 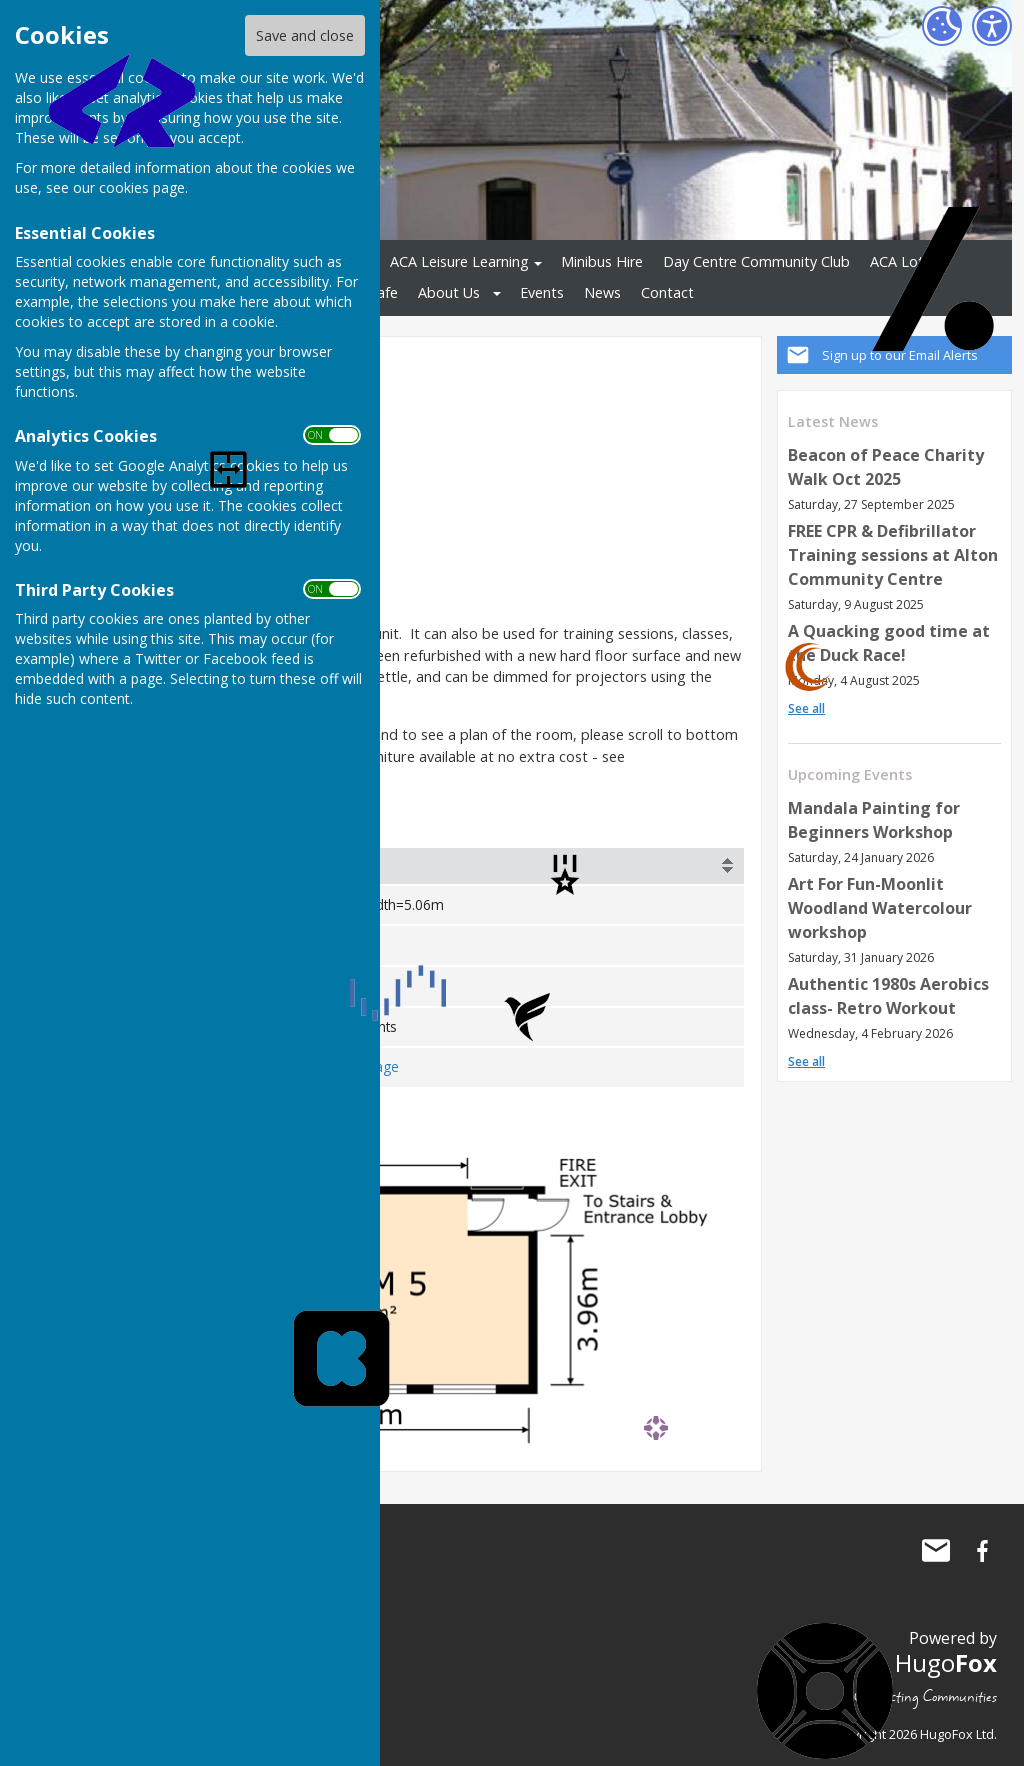 What do you see at coordinates (825, 1691) in the screenshot?
I see `open sonarr media management app` at bounding box center [825, 1691].